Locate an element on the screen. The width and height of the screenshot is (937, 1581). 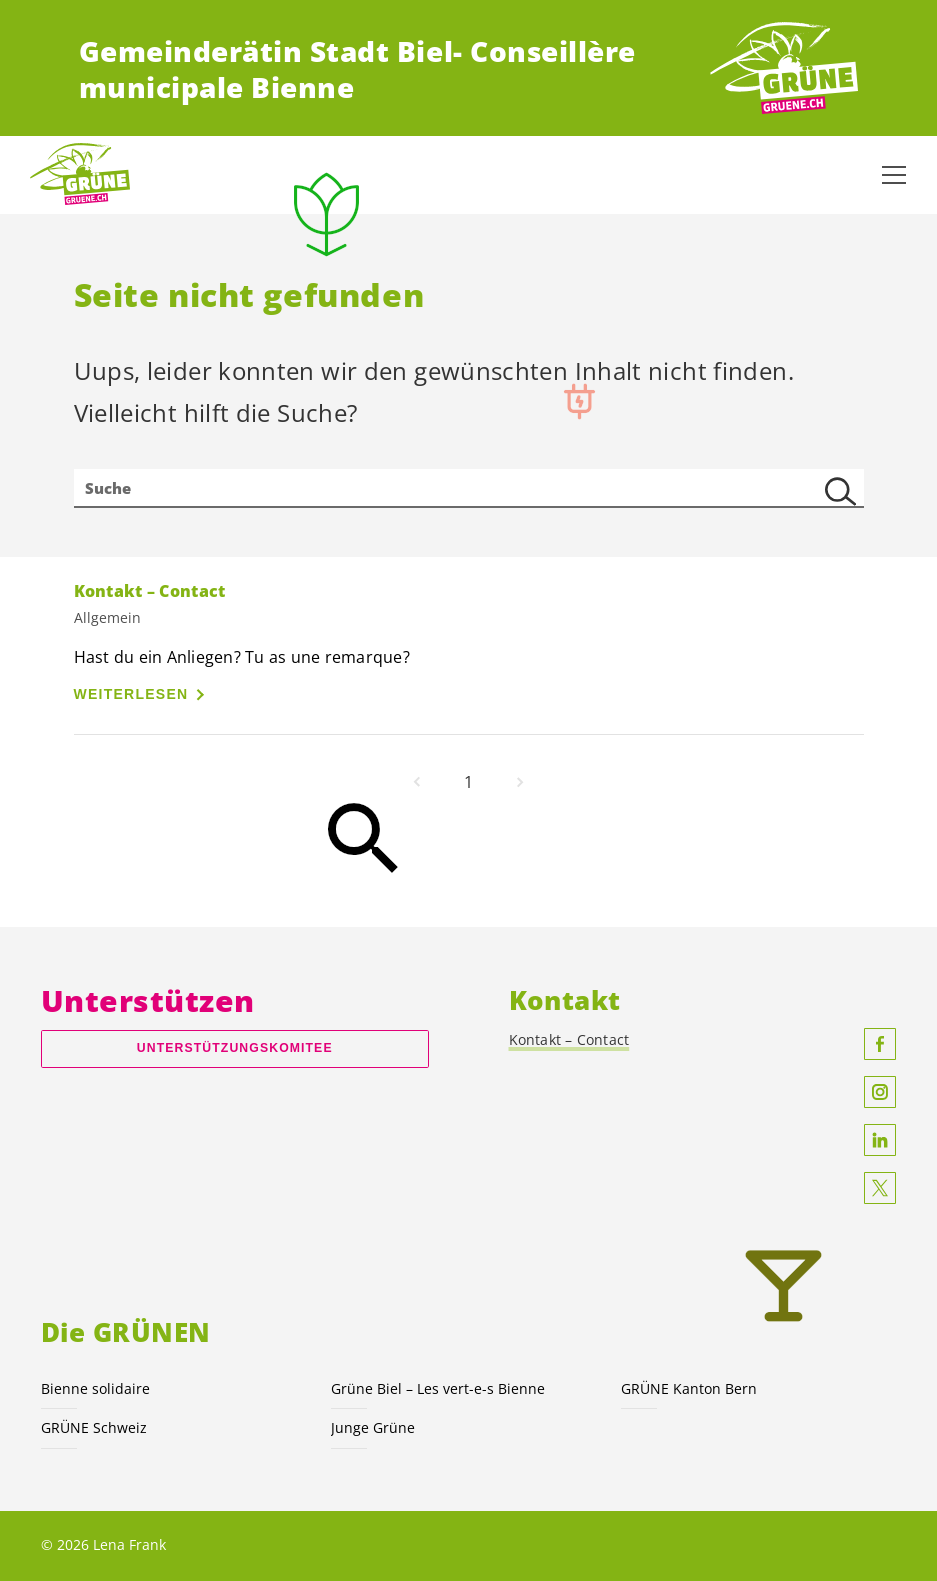
view garden or plant-related content is located at coordinates (326, 214).